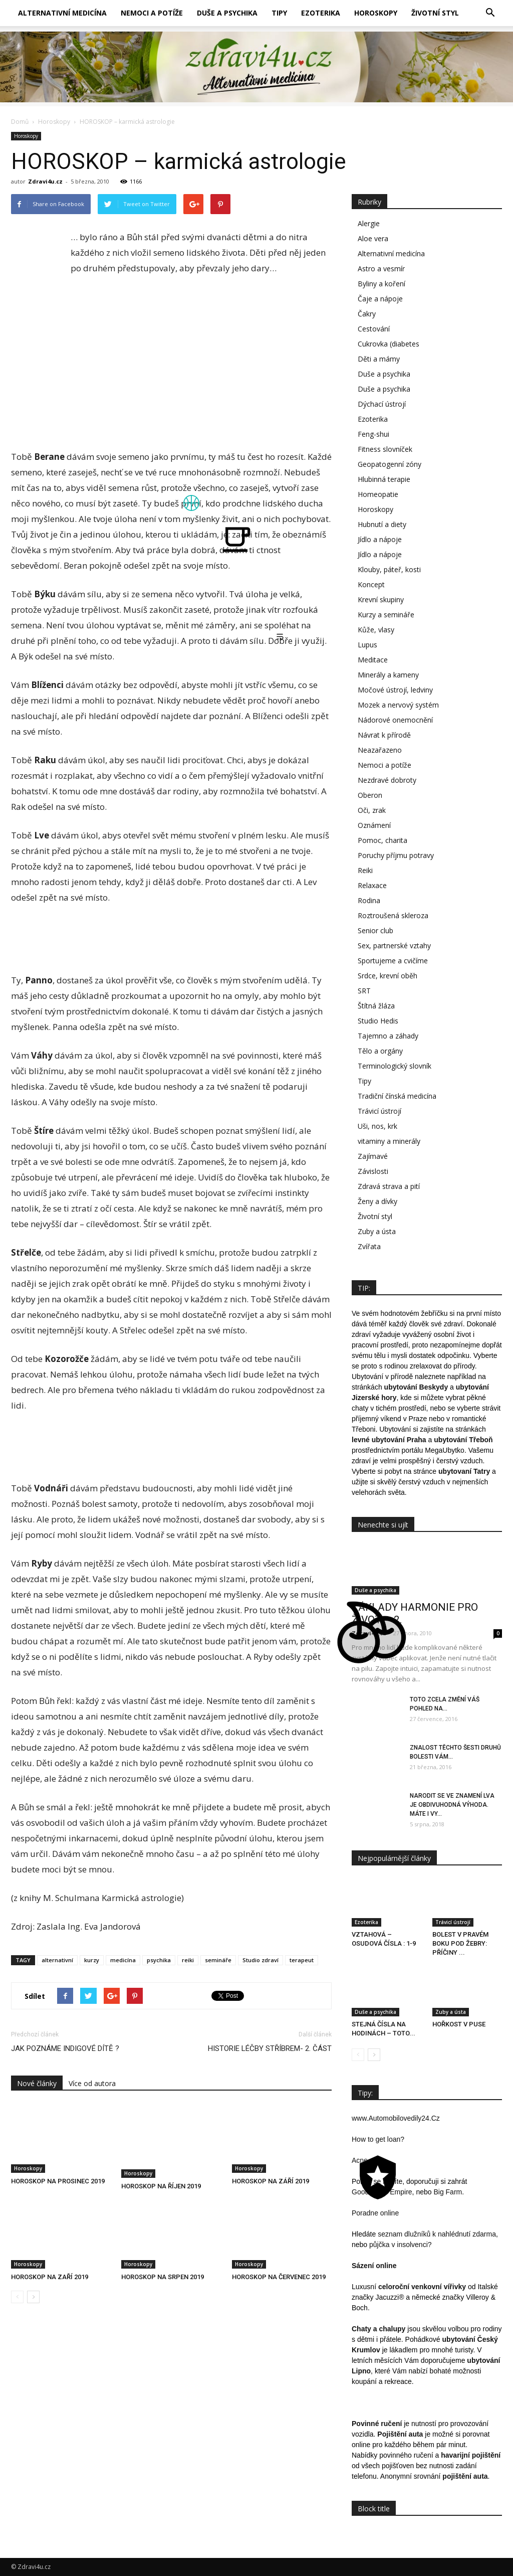 The width and height of the screenshot is (513, 2576). I want to click on toggle text wrapping in a document or editor, so click(280, 636).